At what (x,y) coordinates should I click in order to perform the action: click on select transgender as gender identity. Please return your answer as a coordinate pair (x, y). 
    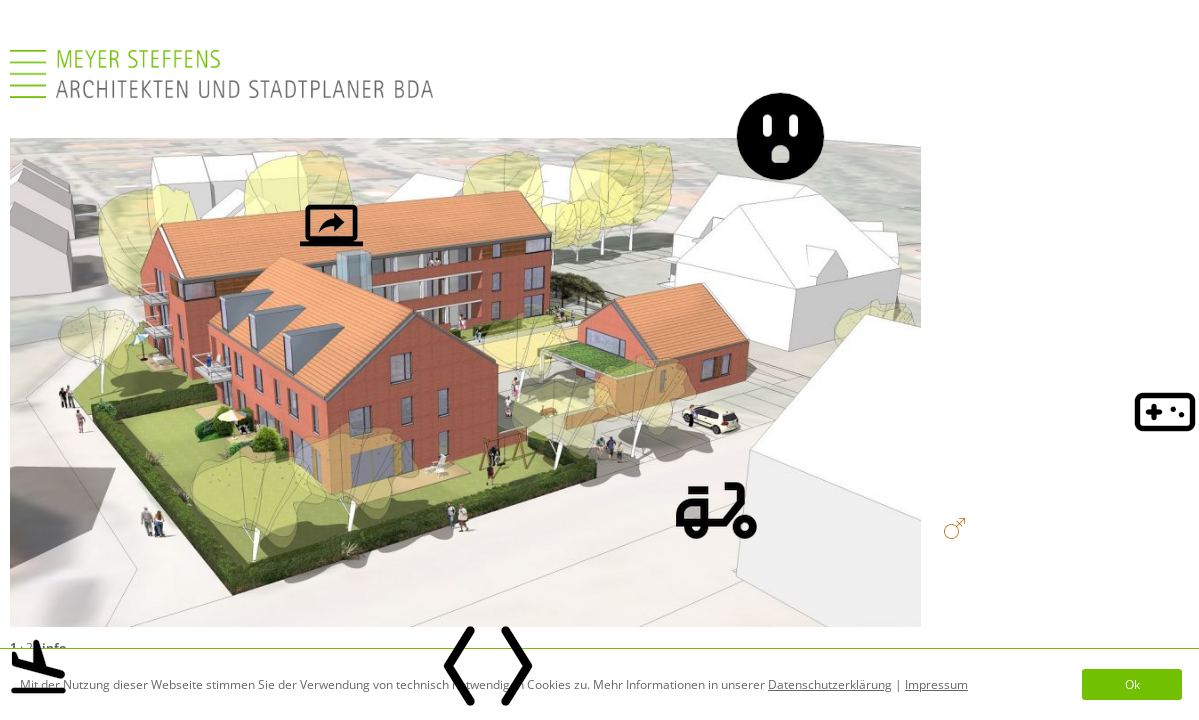
    Looking at the image, I should click on (955, 528).